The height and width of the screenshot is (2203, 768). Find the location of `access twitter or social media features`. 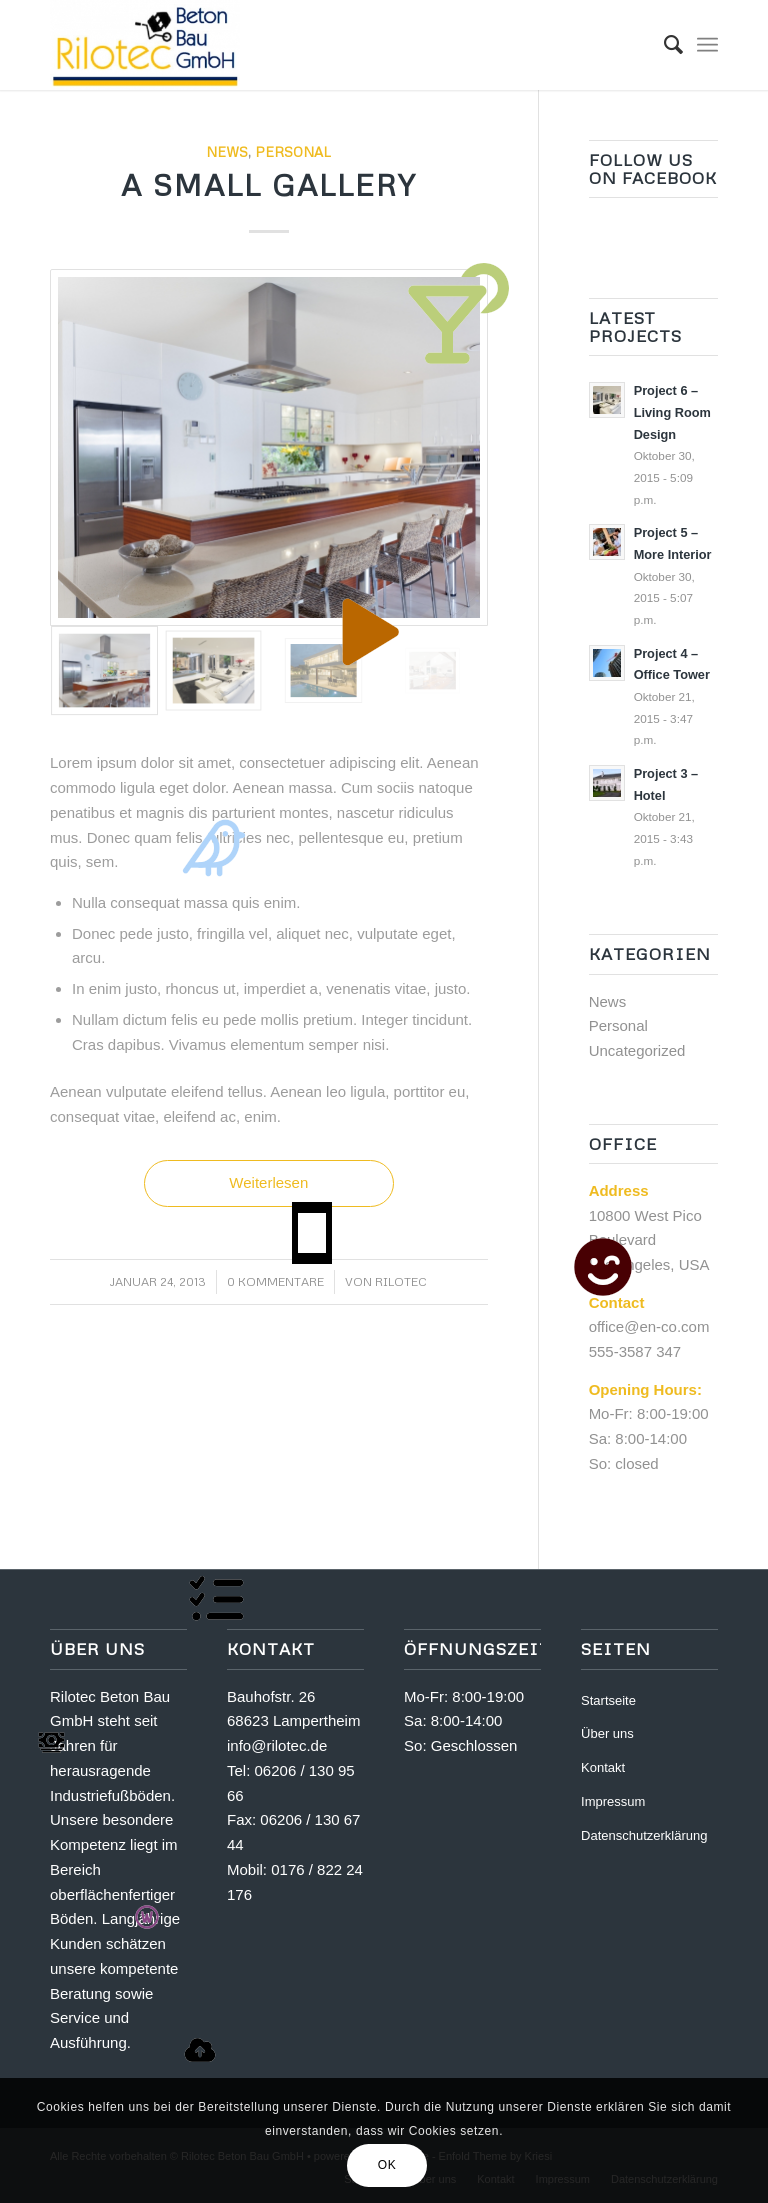

access twitter or social media features is located at coordinates (214, 848).